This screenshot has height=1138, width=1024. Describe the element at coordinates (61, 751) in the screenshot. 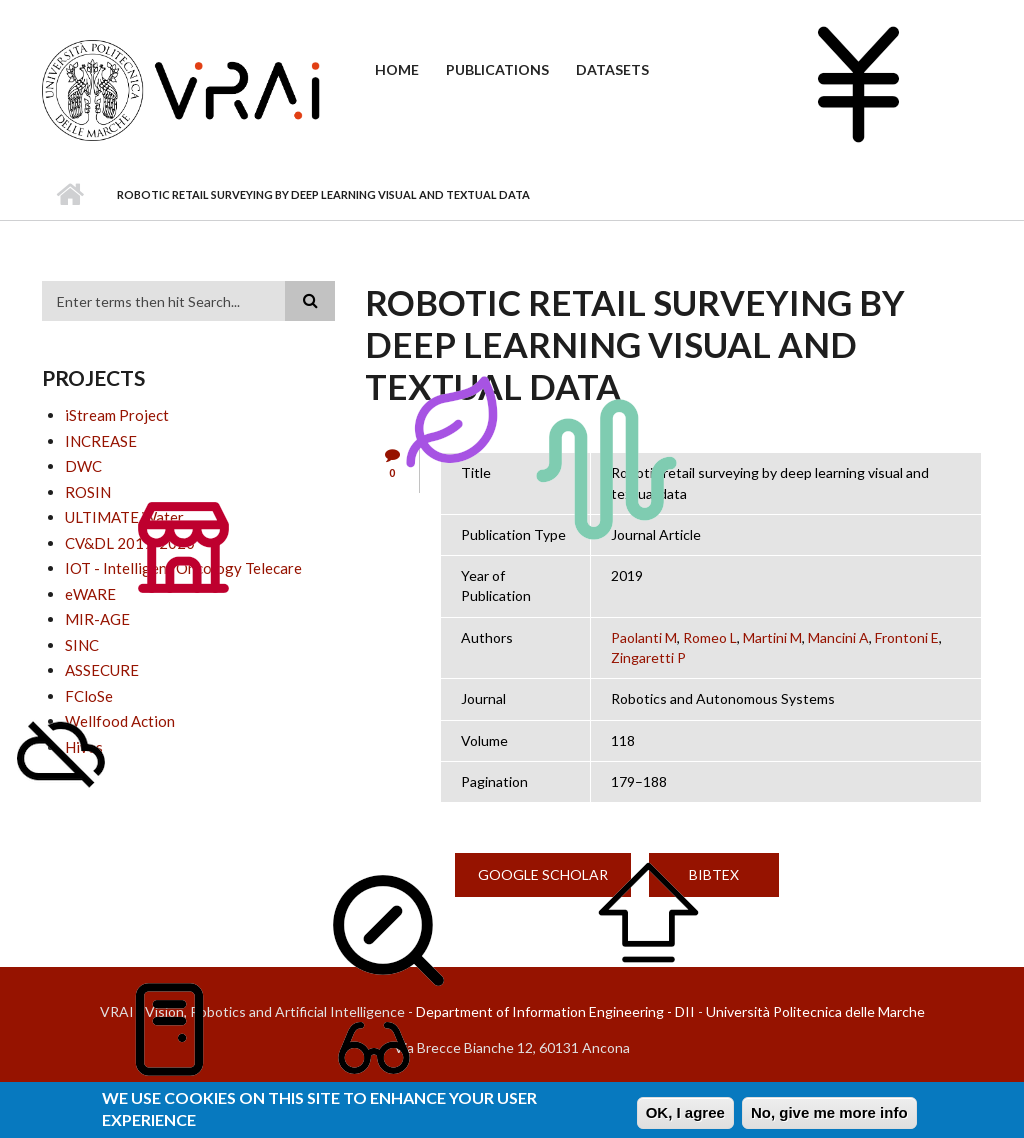

I see `indicates no cloud connection or offline status` at that location.